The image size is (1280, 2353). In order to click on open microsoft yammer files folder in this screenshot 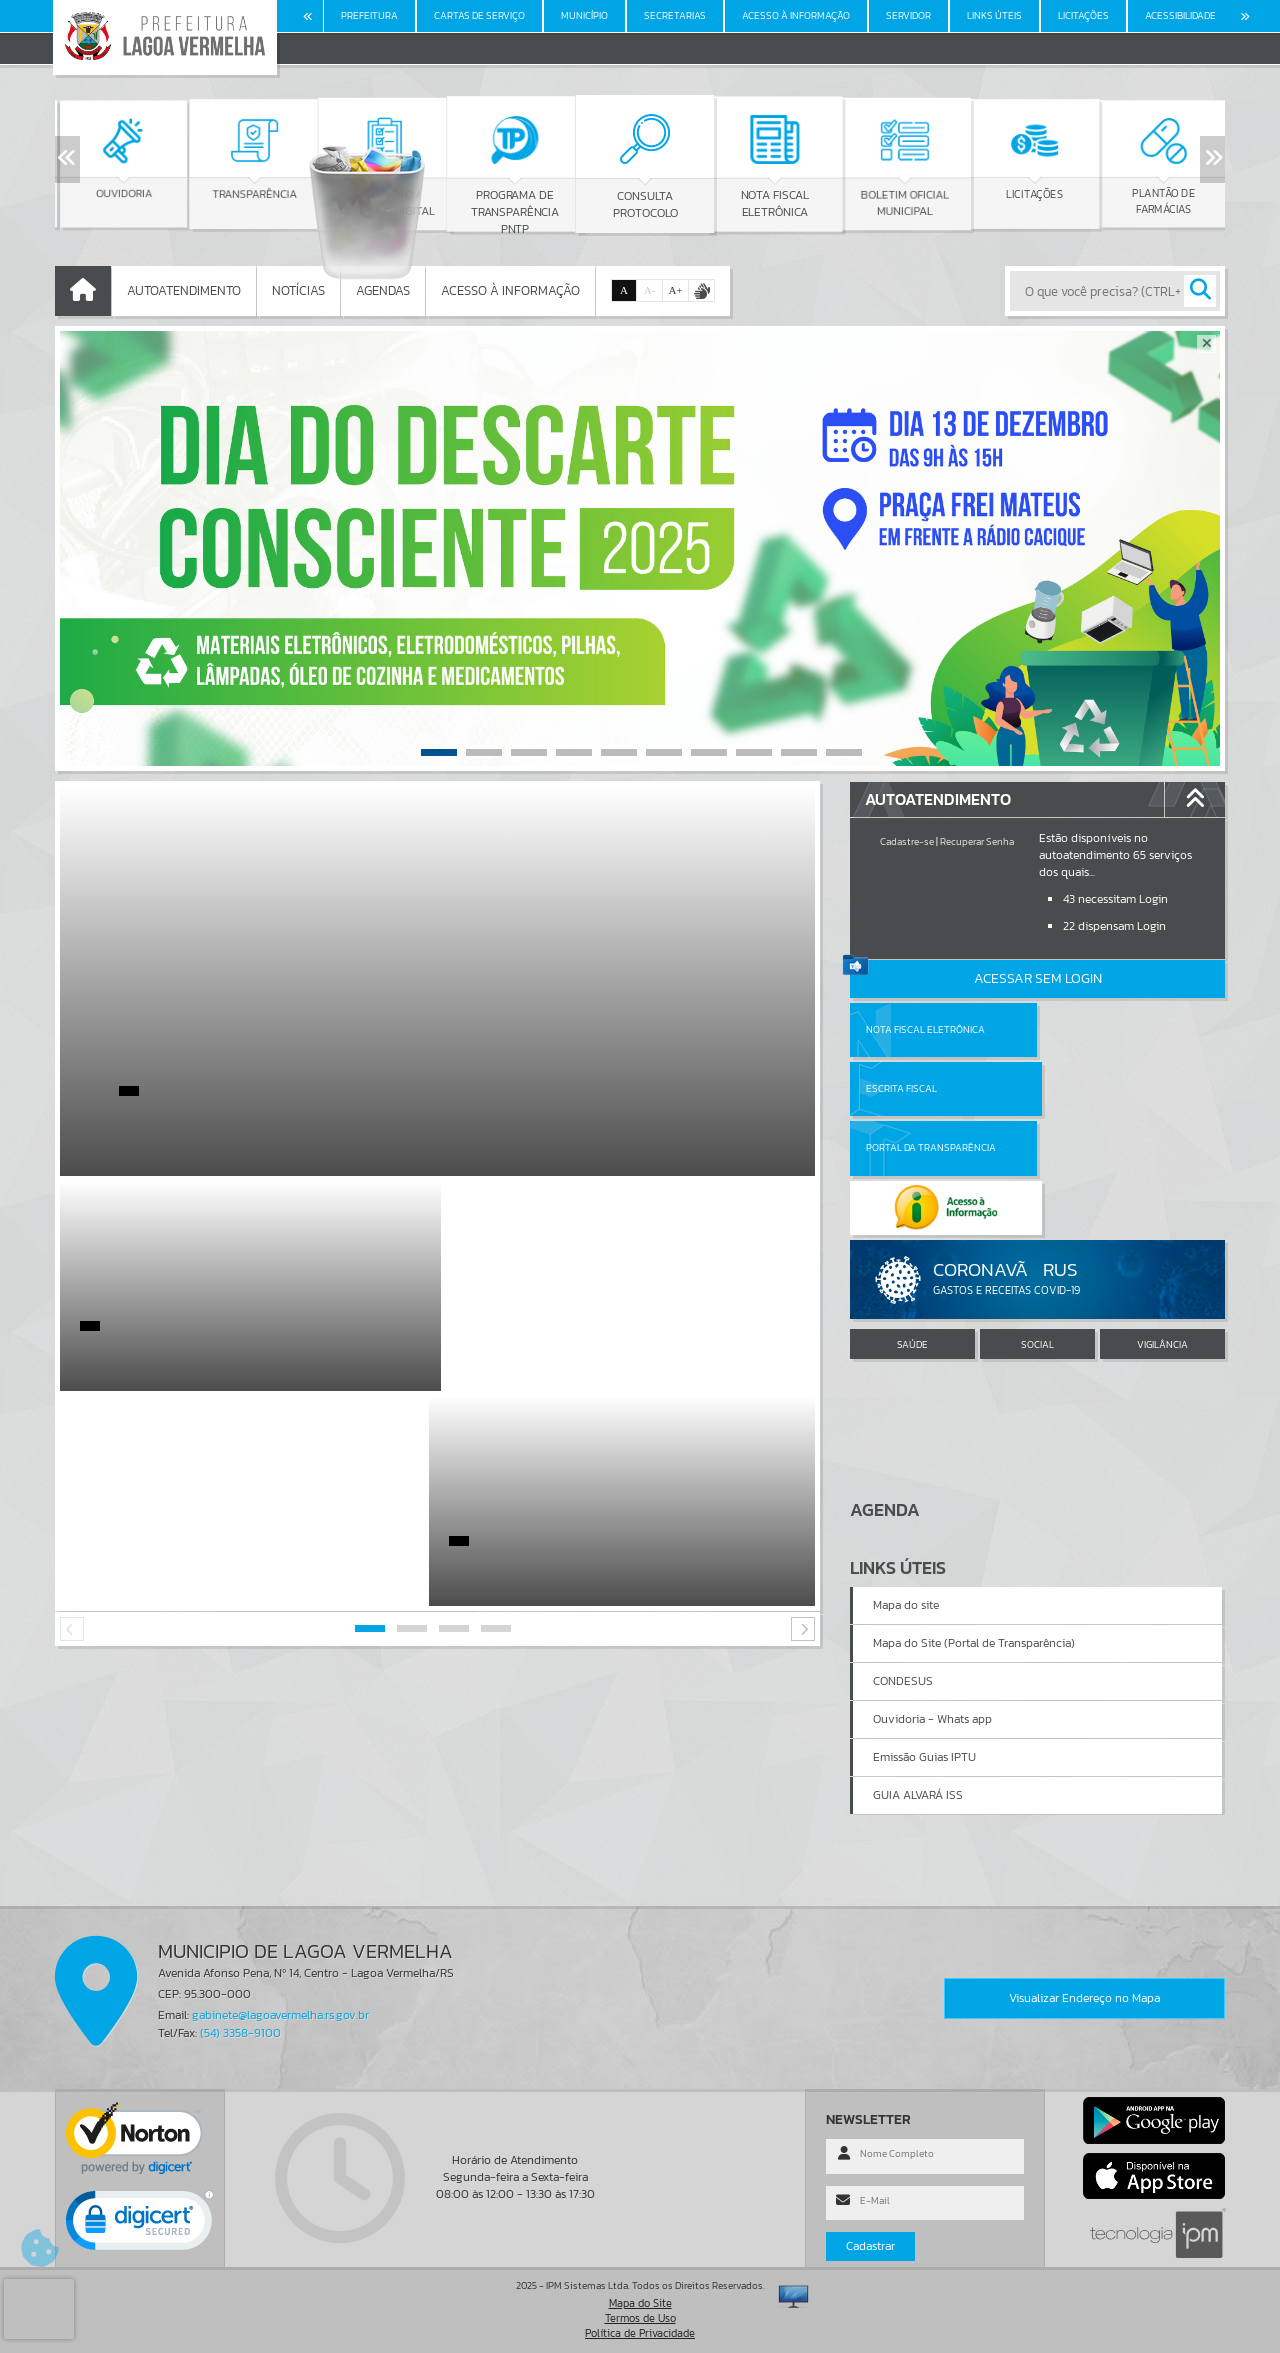, I will do `click(855, 965)`.